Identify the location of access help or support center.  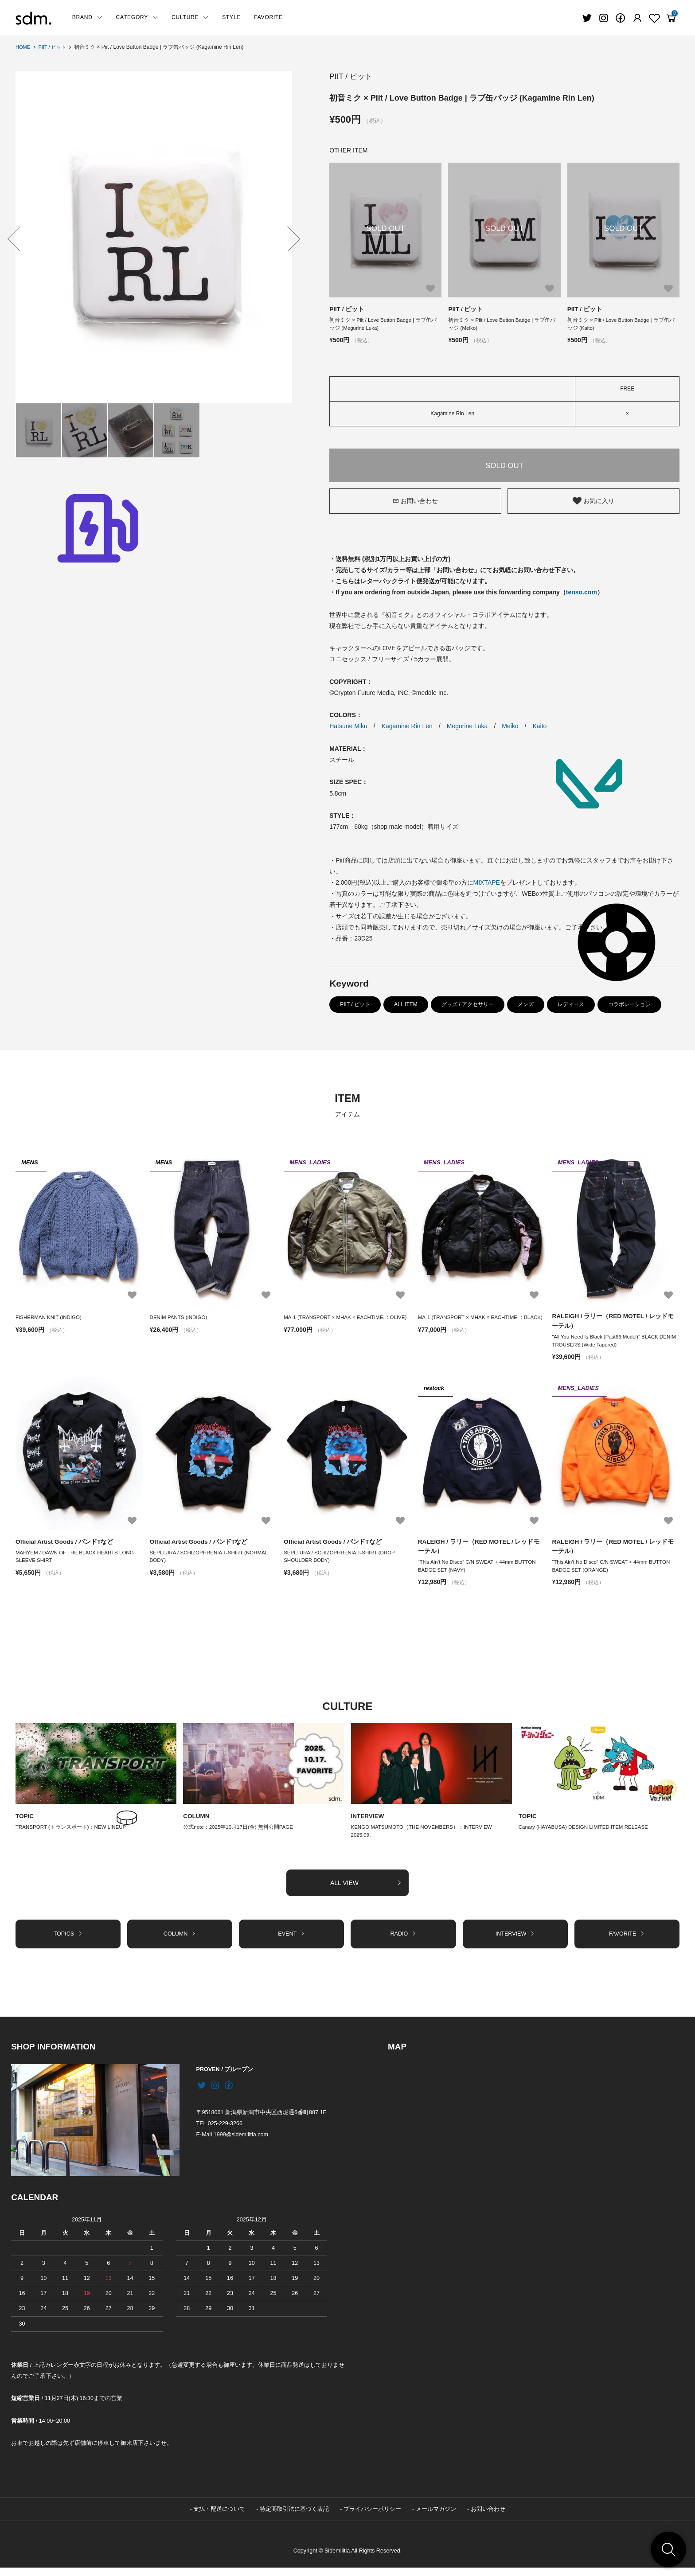
(617, 942).